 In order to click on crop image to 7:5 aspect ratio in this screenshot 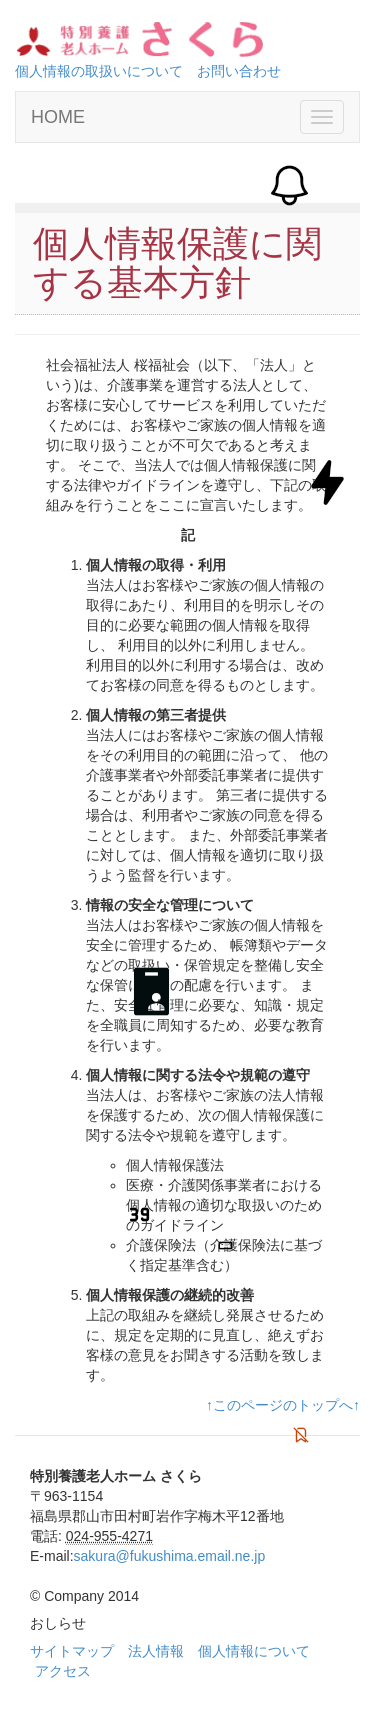, I will do `click(225, 1245)`.